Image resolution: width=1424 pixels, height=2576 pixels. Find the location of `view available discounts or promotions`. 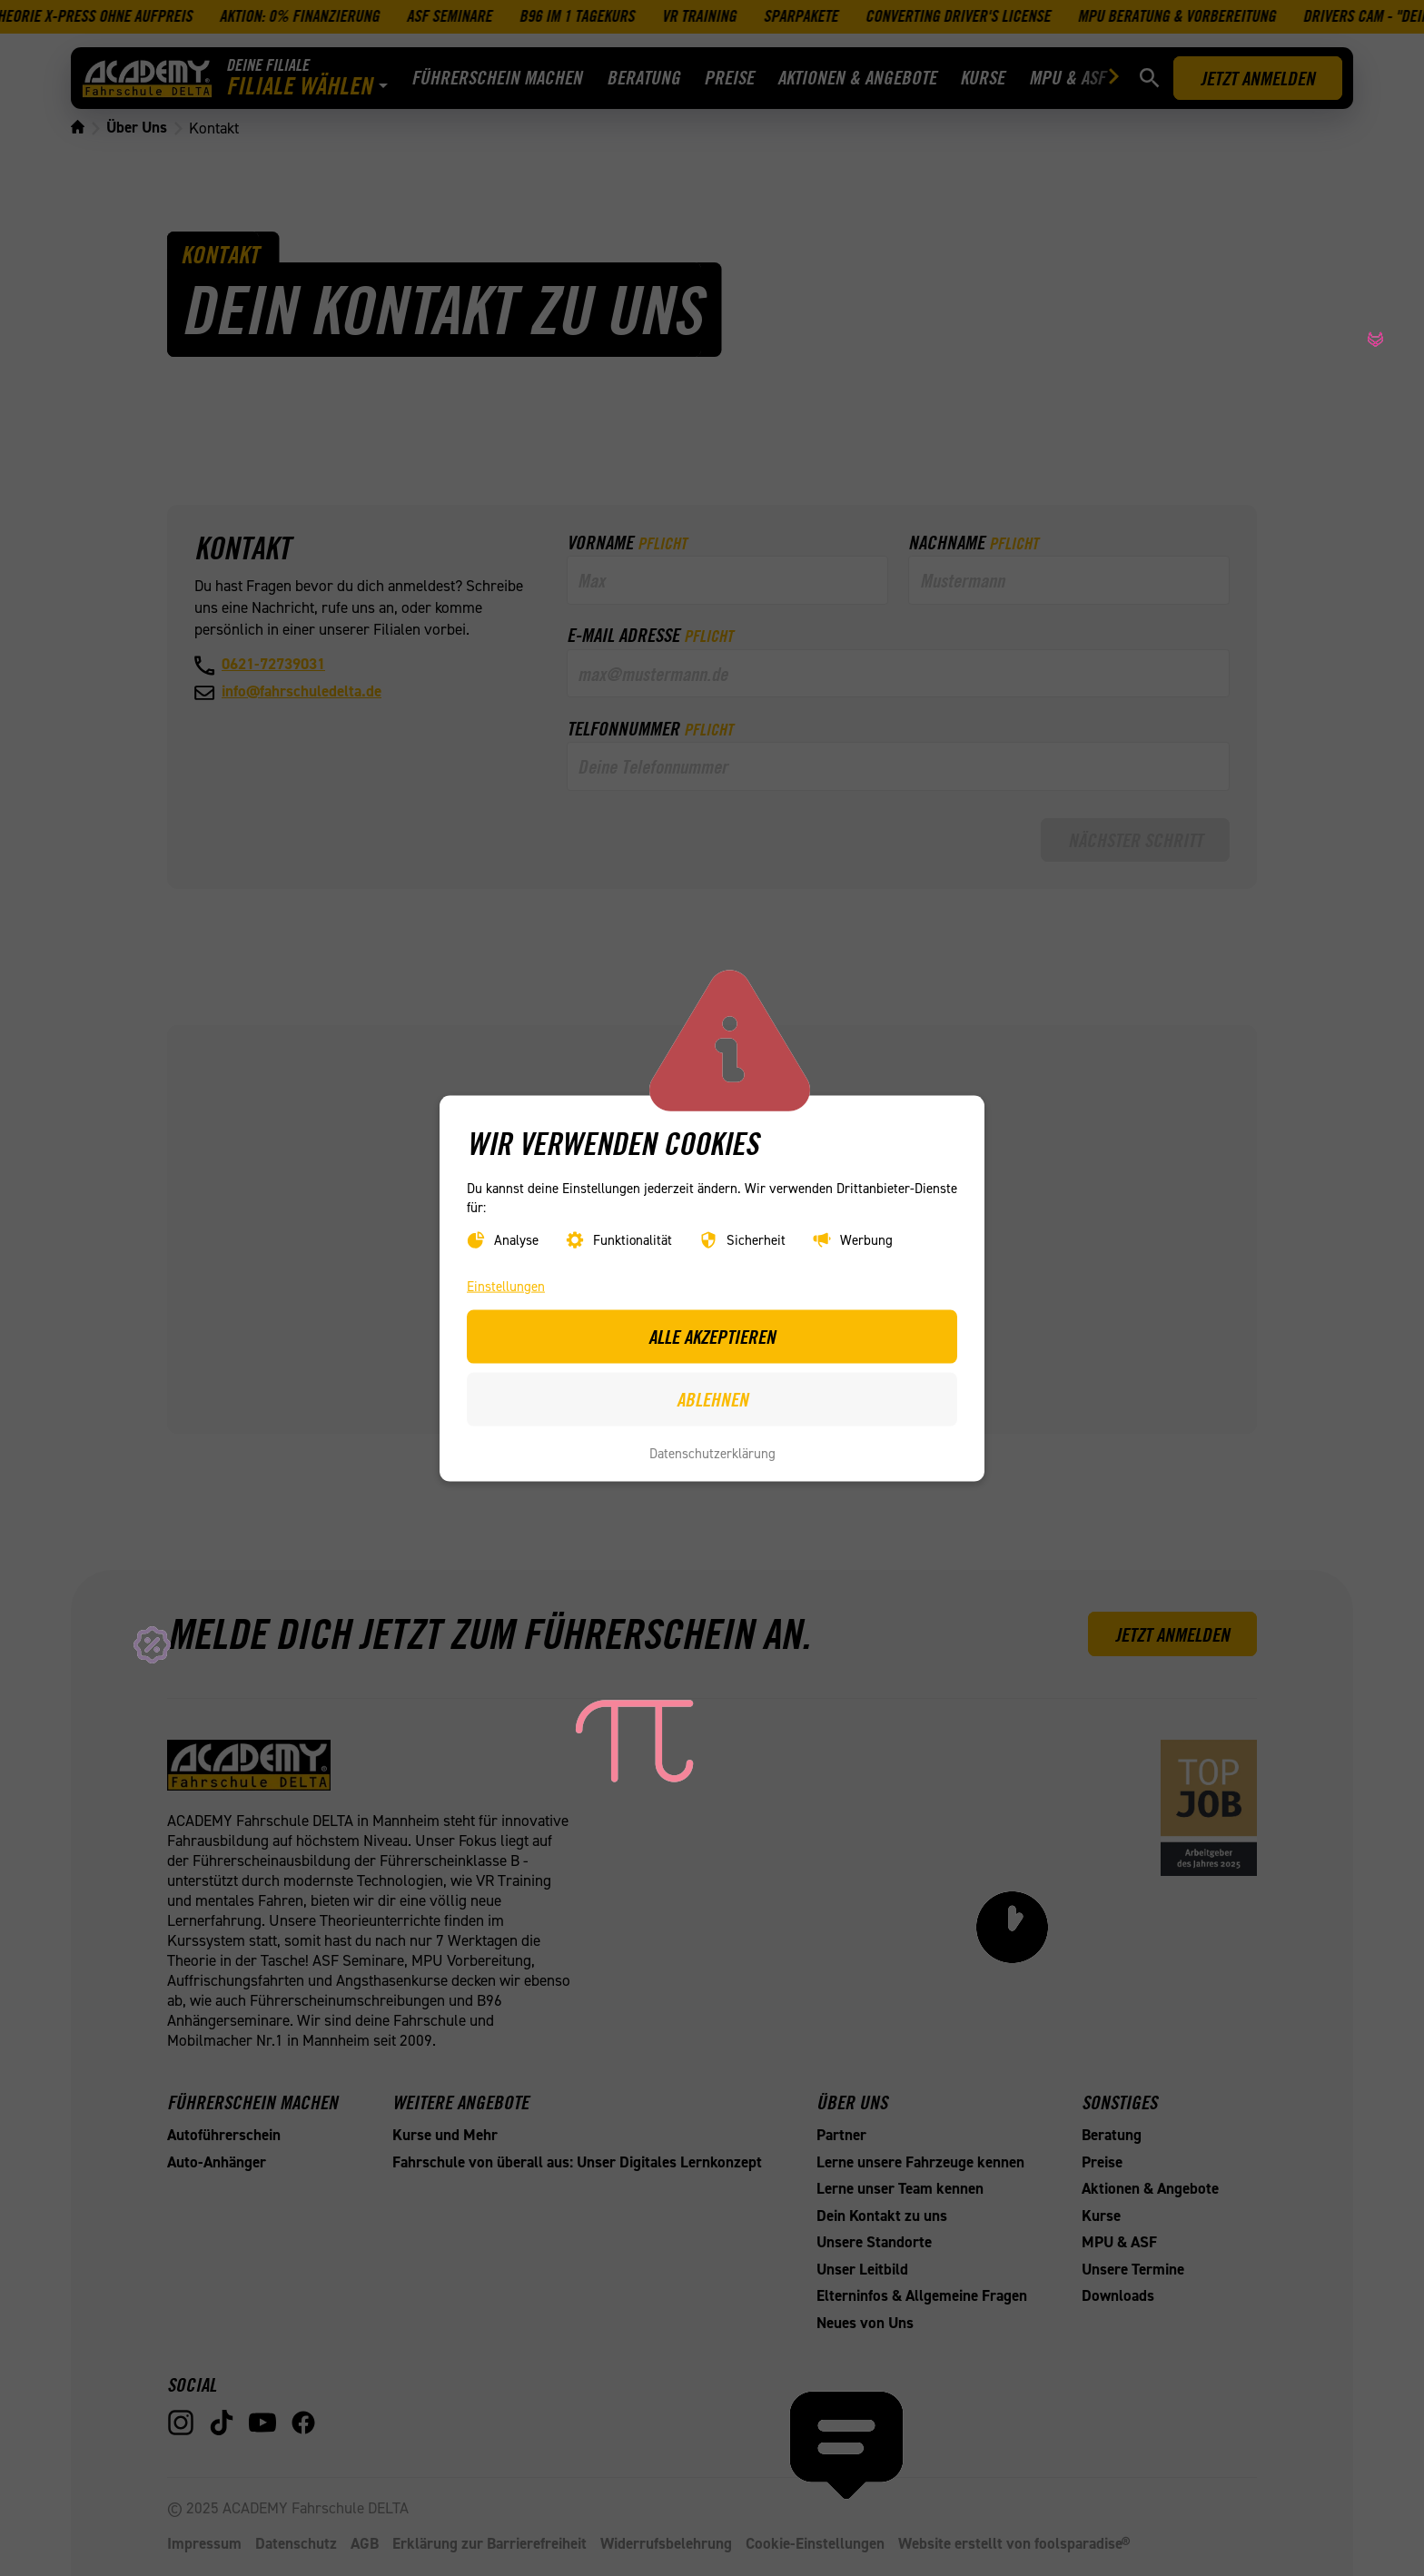

view available discounts or promotions is located at coordinates (152, 1644).